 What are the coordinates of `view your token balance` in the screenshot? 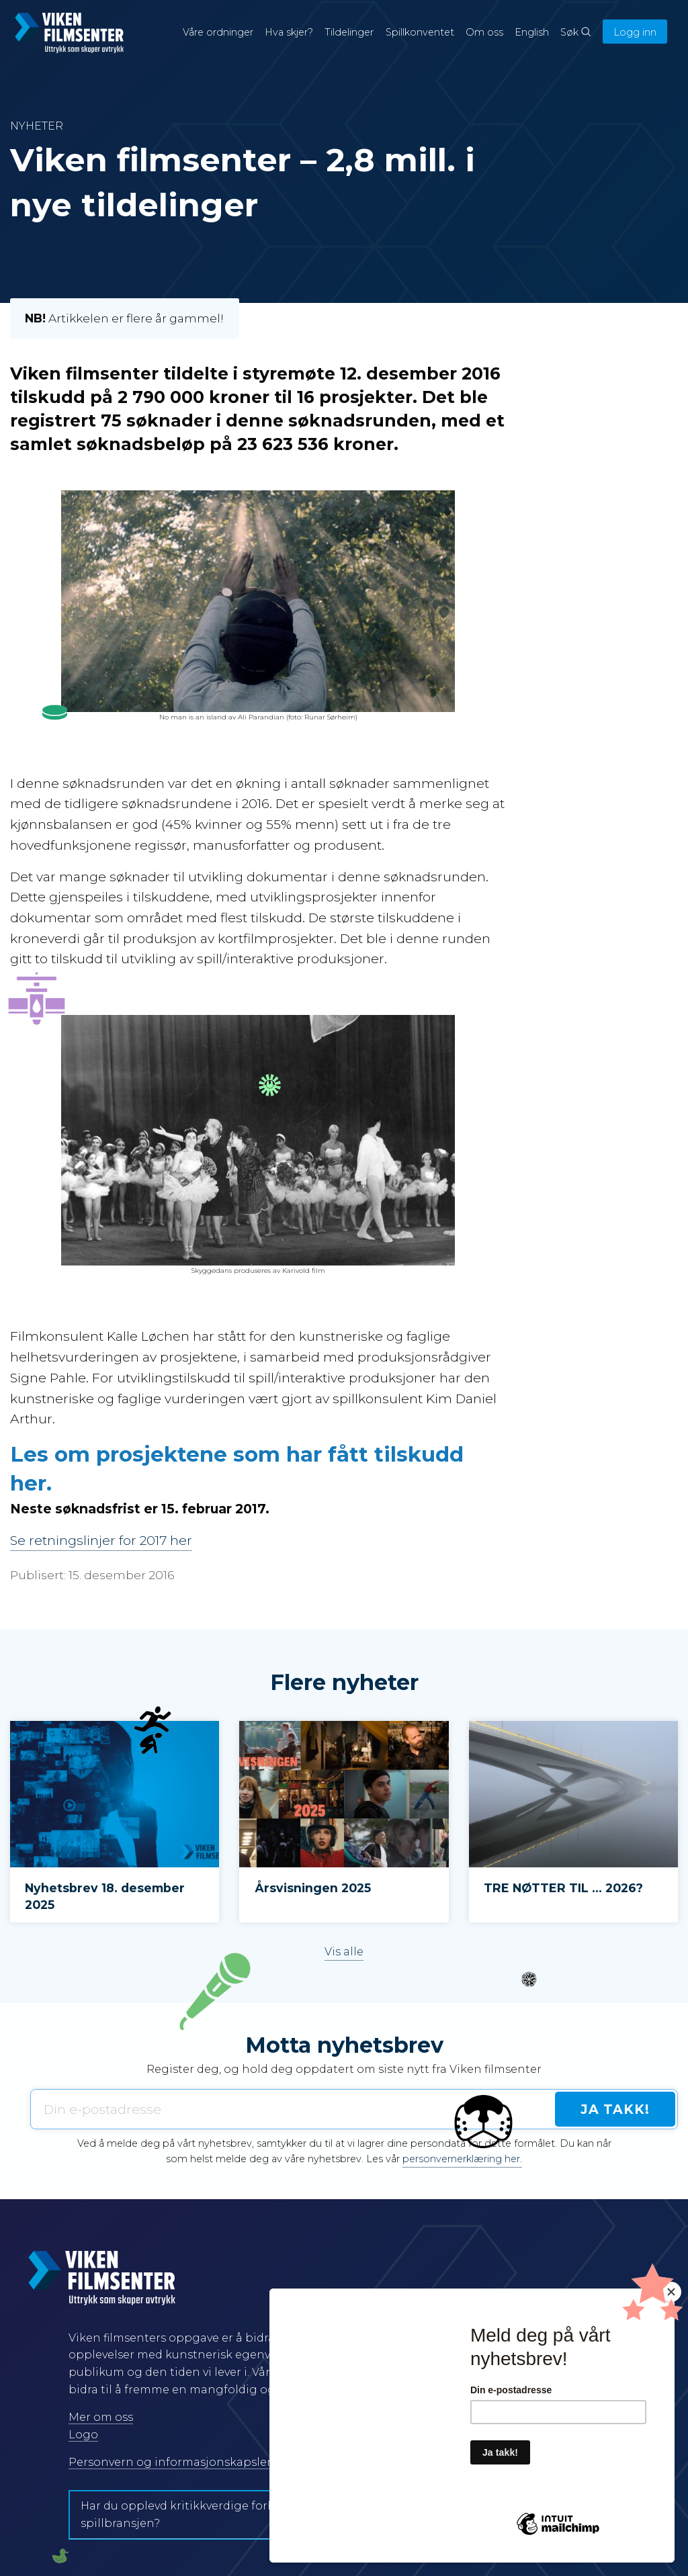 It's located at (54, 712).